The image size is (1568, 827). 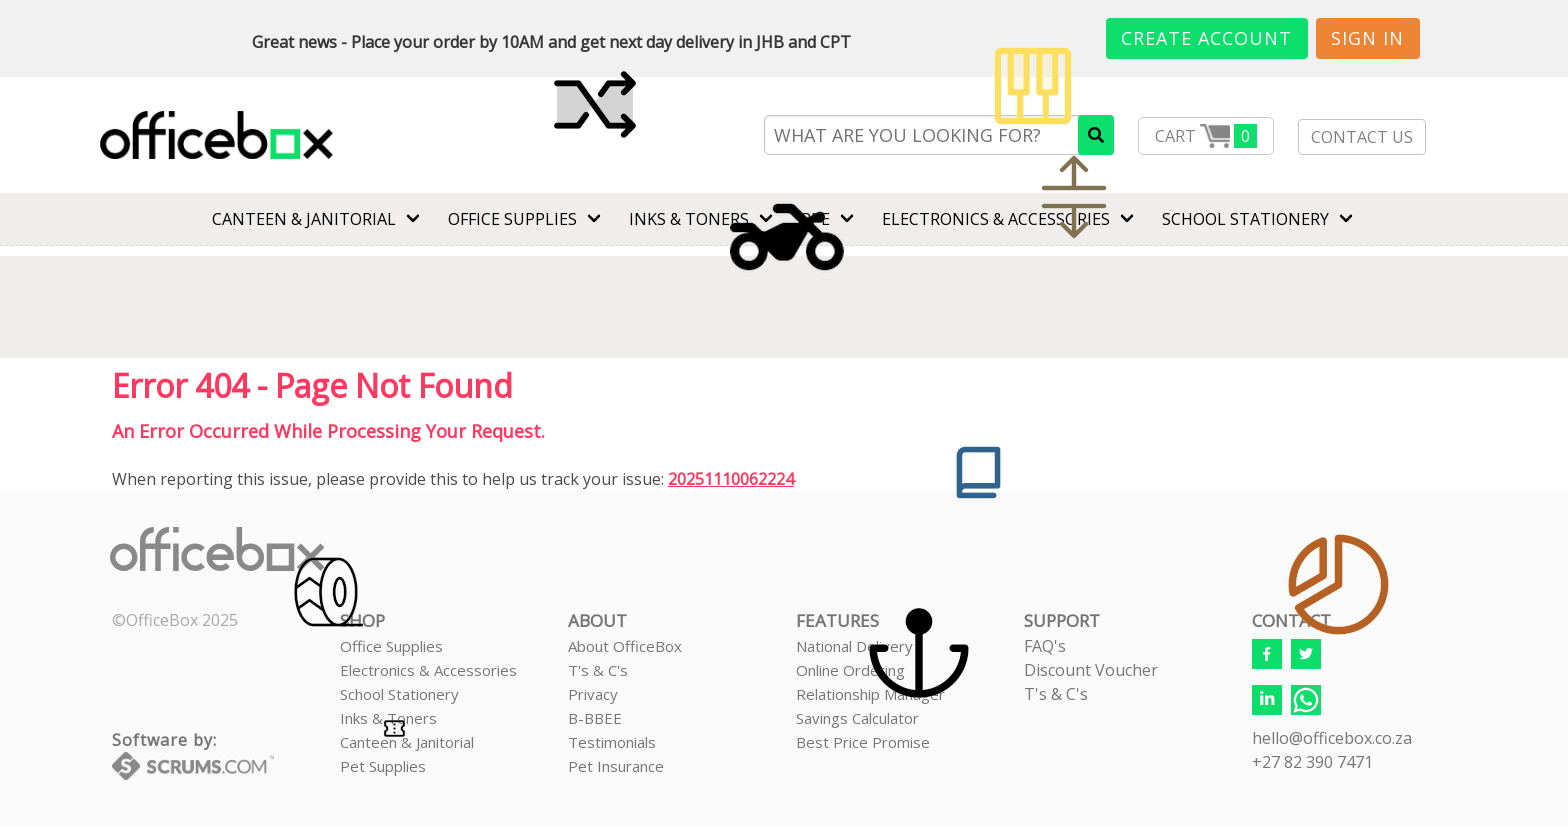 What do you see at coordinates (1074, 197) in the screenshot?
I see `split view vertically` at bounding box center [1074, 197].